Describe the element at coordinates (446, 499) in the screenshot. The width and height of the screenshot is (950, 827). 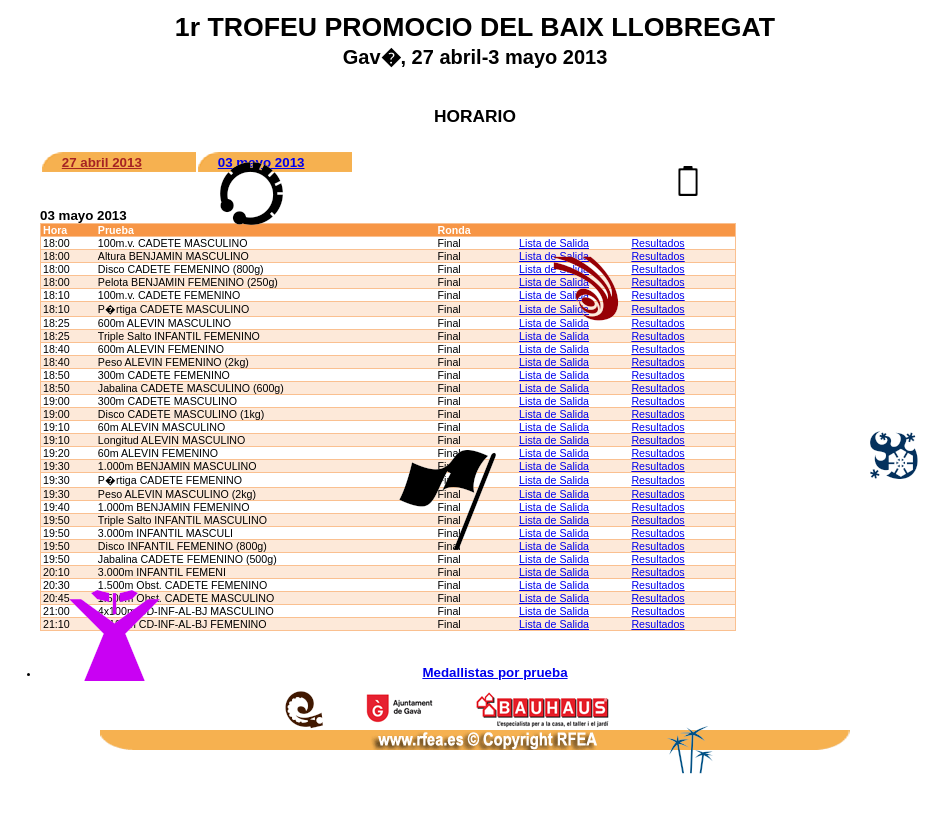
I see `mark a checkpoint or milestone` at that location.